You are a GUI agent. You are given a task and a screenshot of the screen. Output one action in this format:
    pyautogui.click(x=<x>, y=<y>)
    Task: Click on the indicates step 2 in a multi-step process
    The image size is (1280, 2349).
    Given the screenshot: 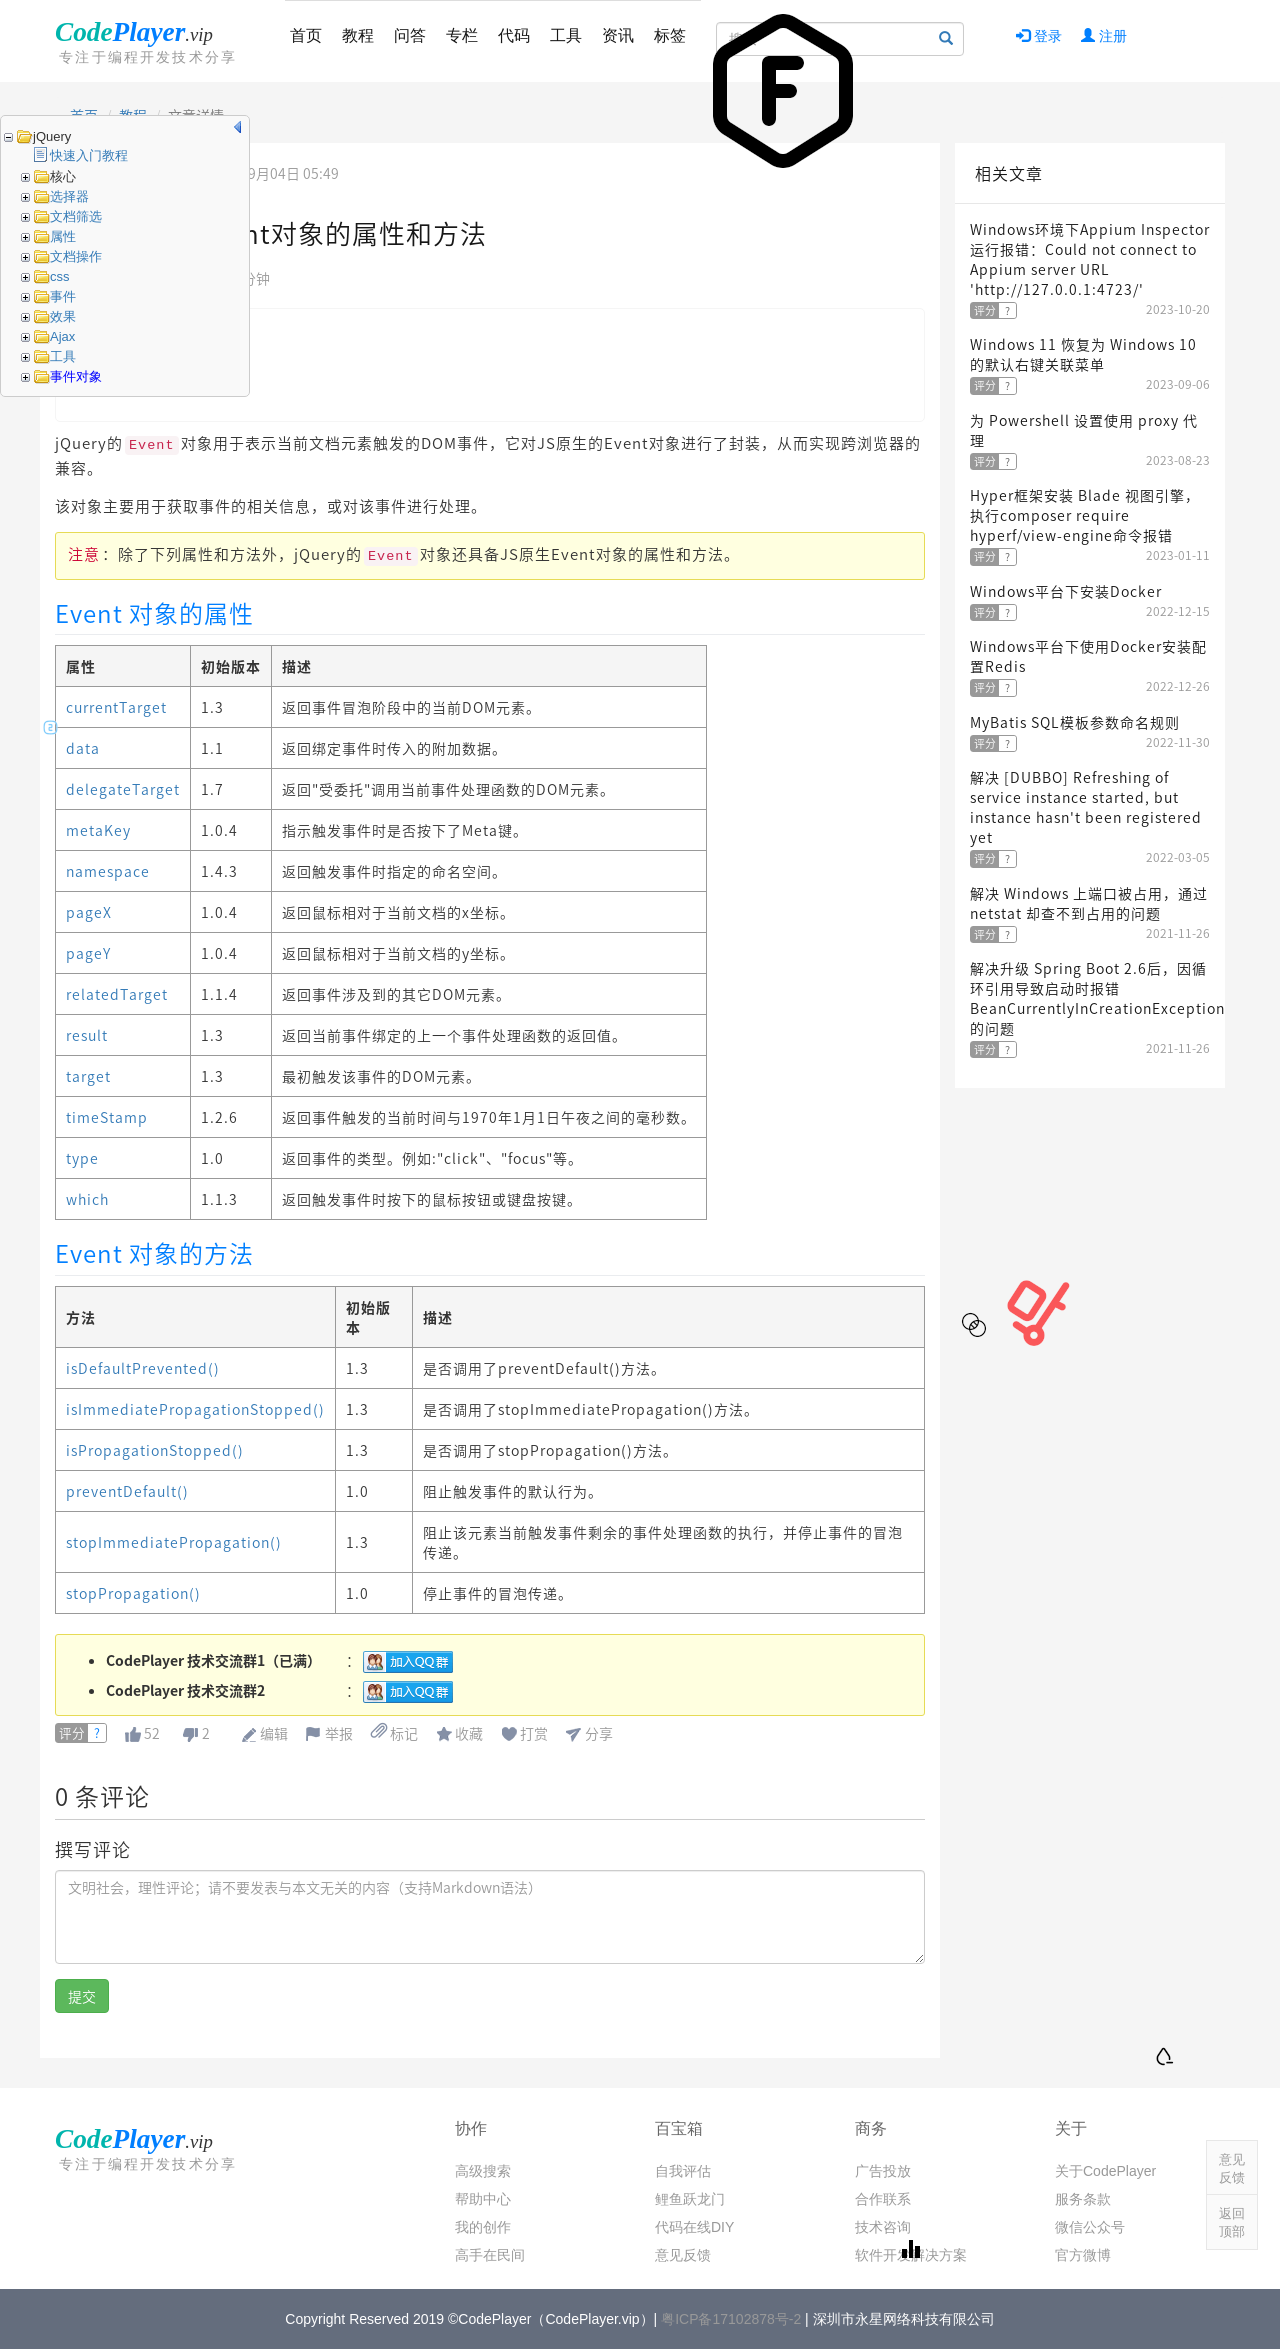 What is the action you would take?
    pyautogui.click(x=50, y=727)
    